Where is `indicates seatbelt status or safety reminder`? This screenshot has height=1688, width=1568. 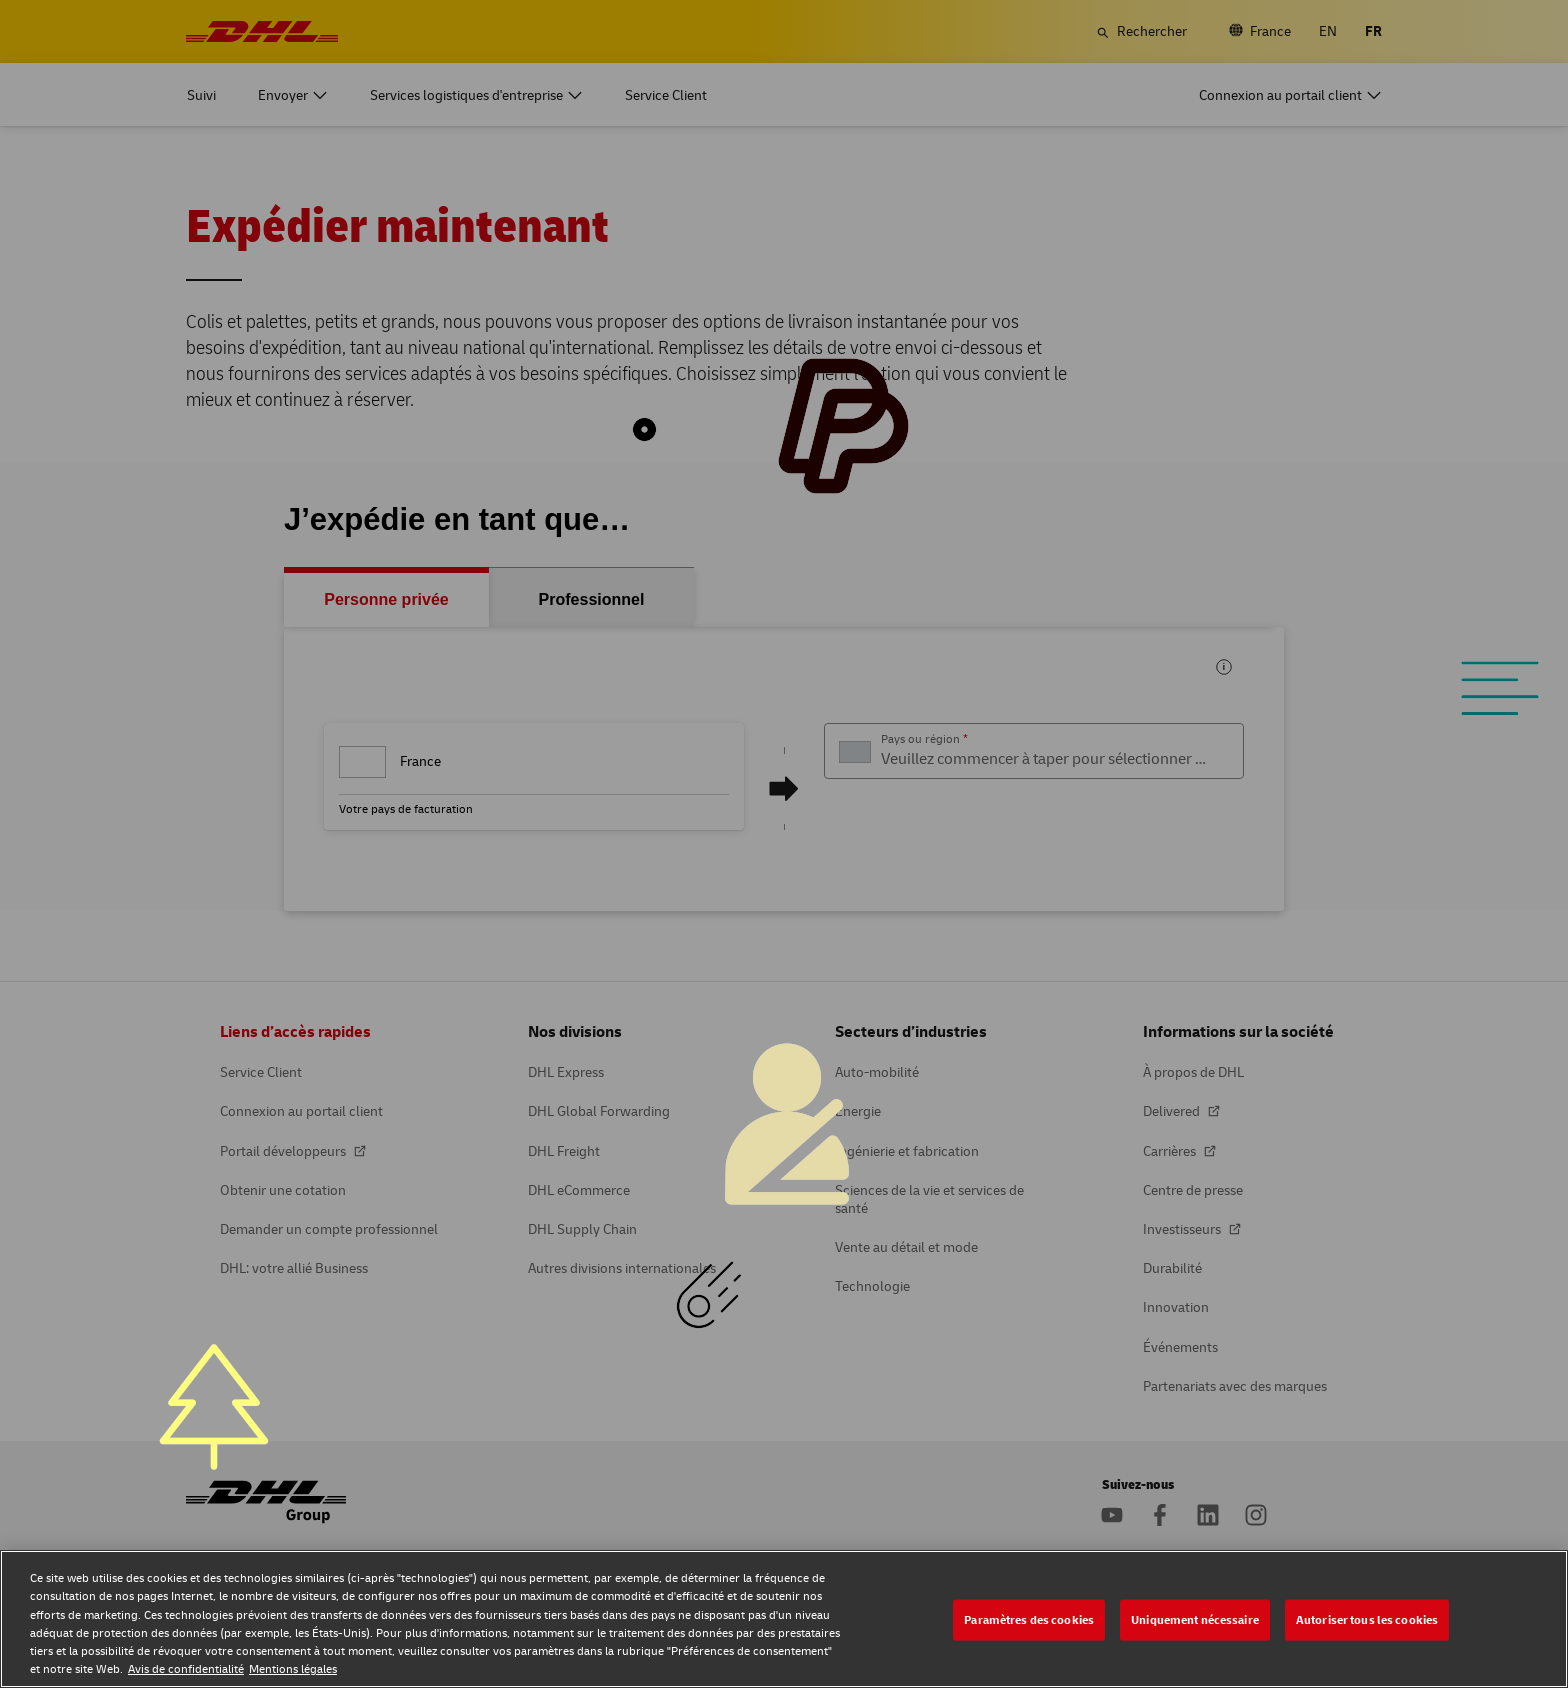
indicates seatbelt status or safety reminder is located at coordinates (787, 1124).